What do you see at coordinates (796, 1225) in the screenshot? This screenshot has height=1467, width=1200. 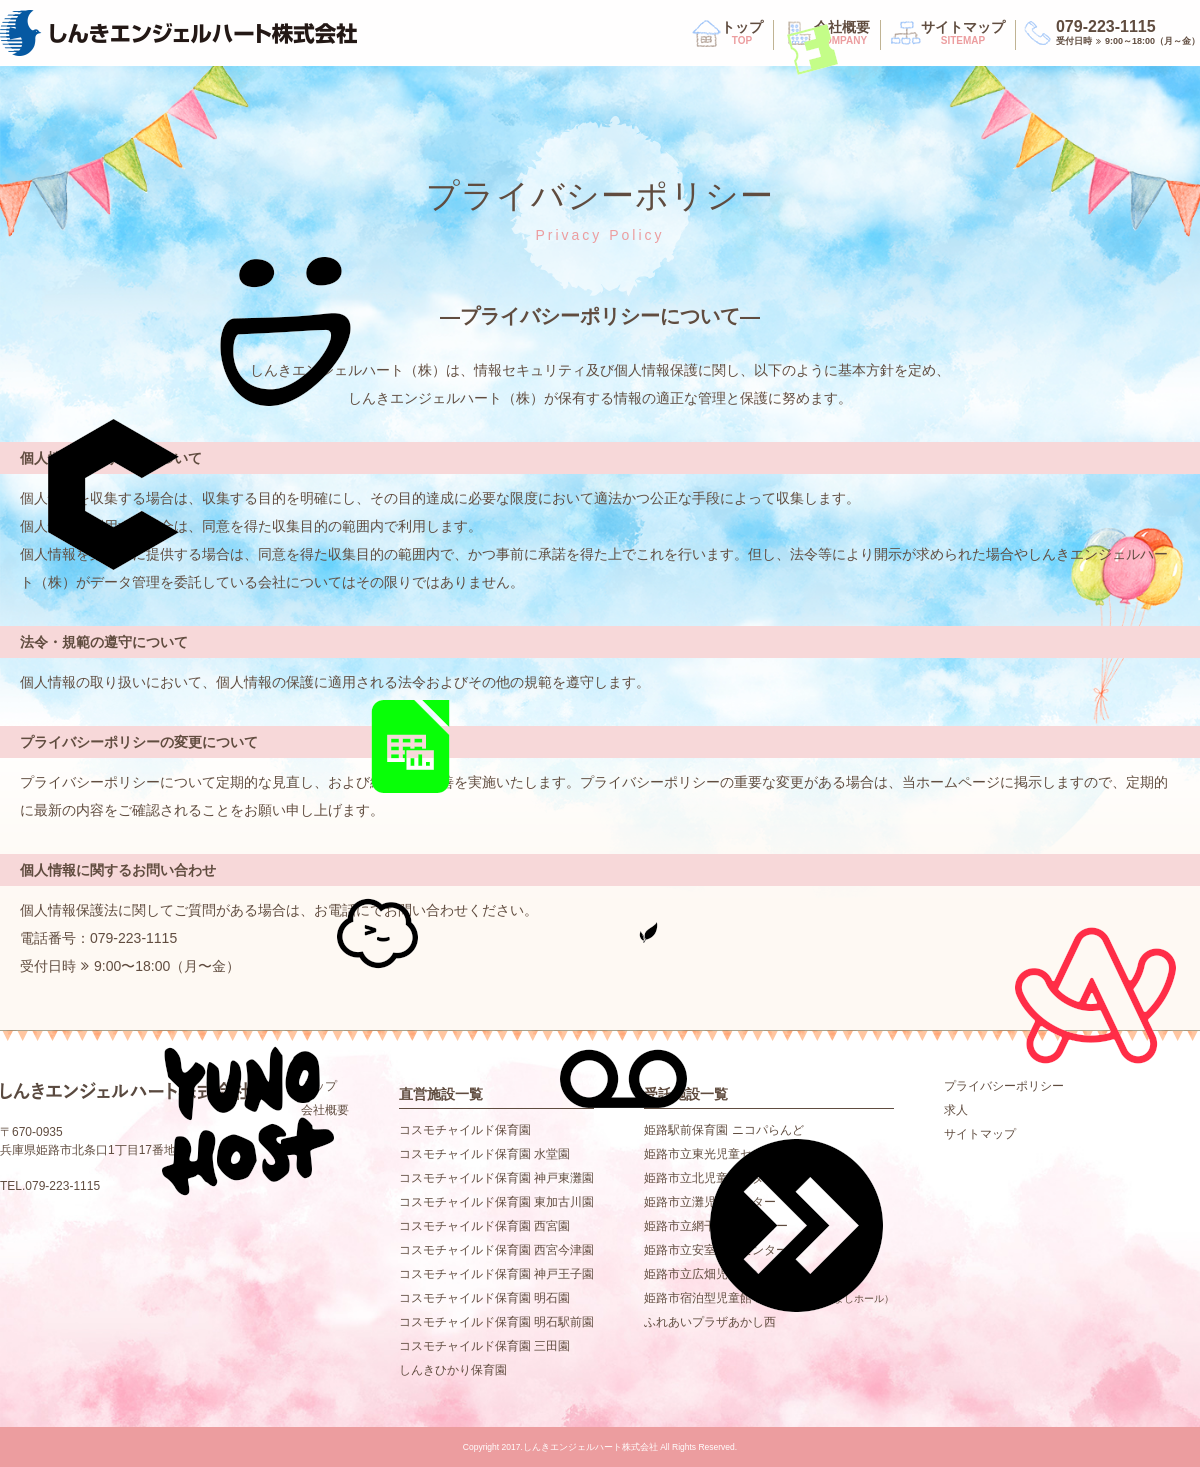 I see `esbuild JavaScript bundler logo` at bounding box center [796, 1225].